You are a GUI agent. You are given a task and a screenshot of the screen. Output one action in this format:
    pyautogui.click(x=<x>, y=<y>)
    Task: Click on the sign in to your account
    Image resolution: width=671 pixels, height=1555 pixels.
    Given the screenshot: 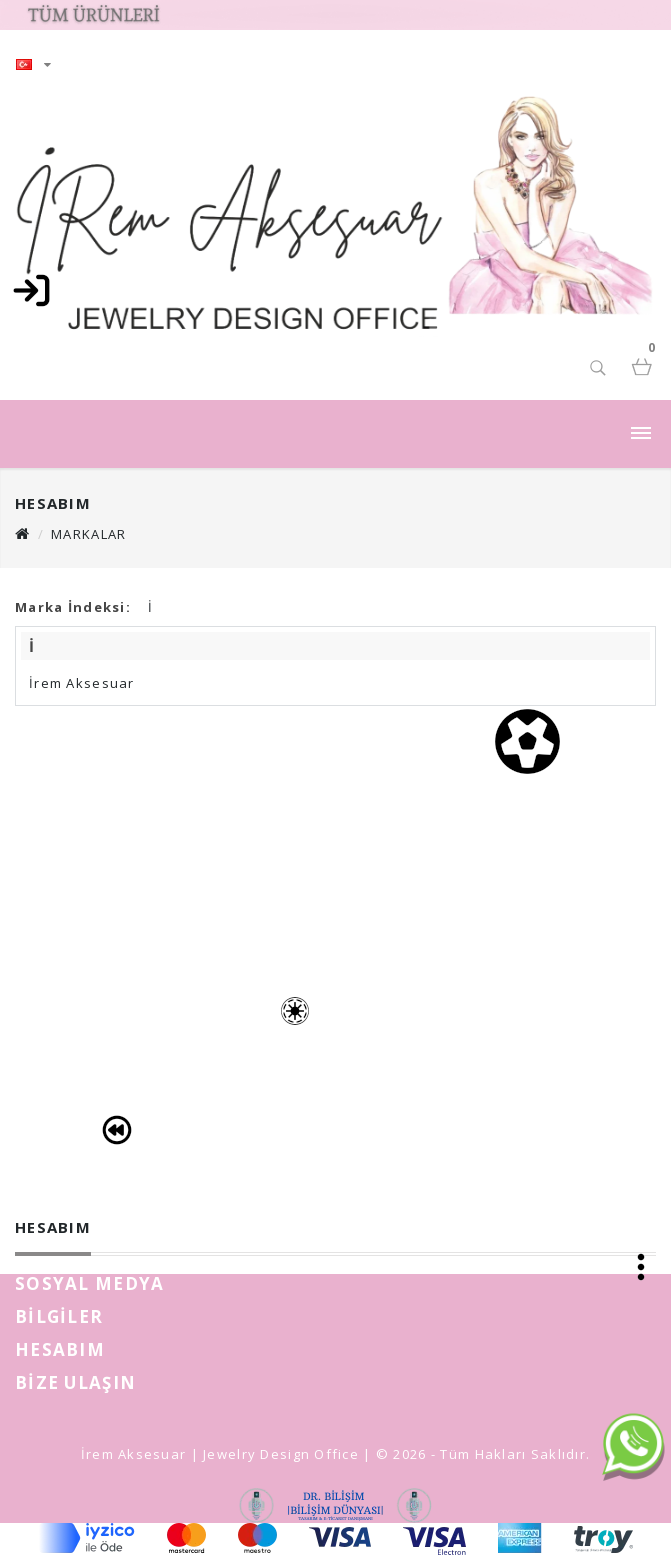 What is the action you would take?
    pyautogui.click(x=31, y=290)
    